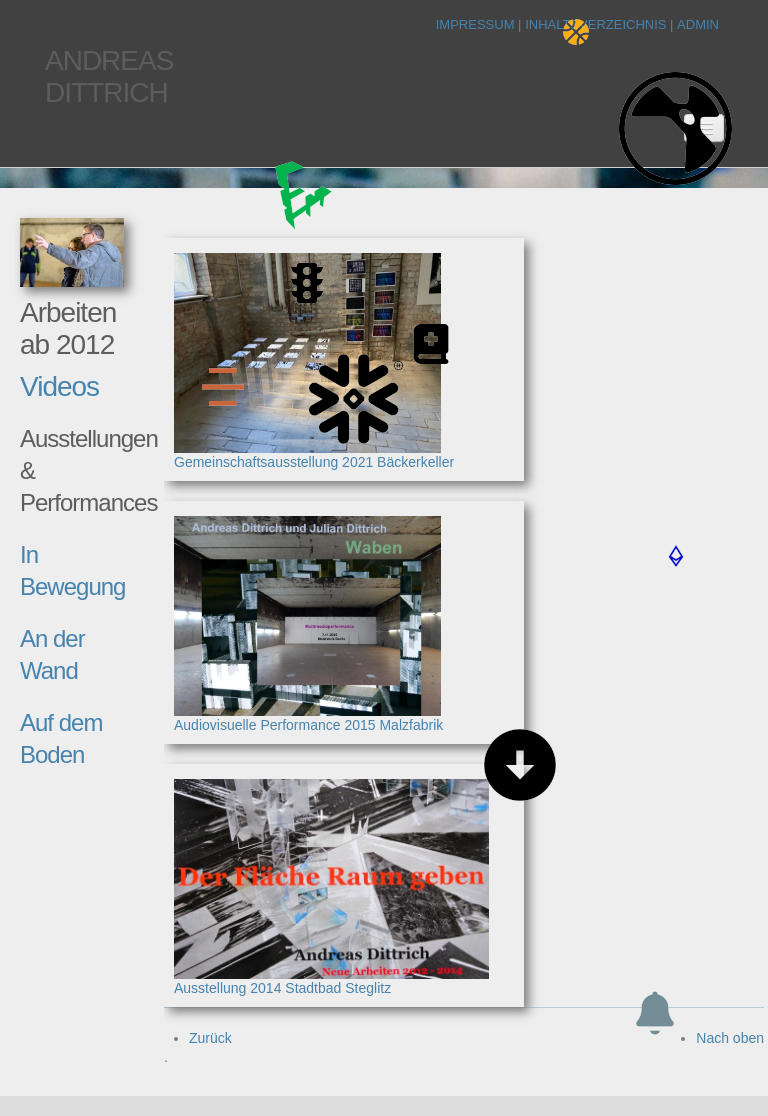 The image size is (768, 1116). Describe the element at coordinates (676, 556) in the screenshot. I see `view ethereum wallet balance` at that location.